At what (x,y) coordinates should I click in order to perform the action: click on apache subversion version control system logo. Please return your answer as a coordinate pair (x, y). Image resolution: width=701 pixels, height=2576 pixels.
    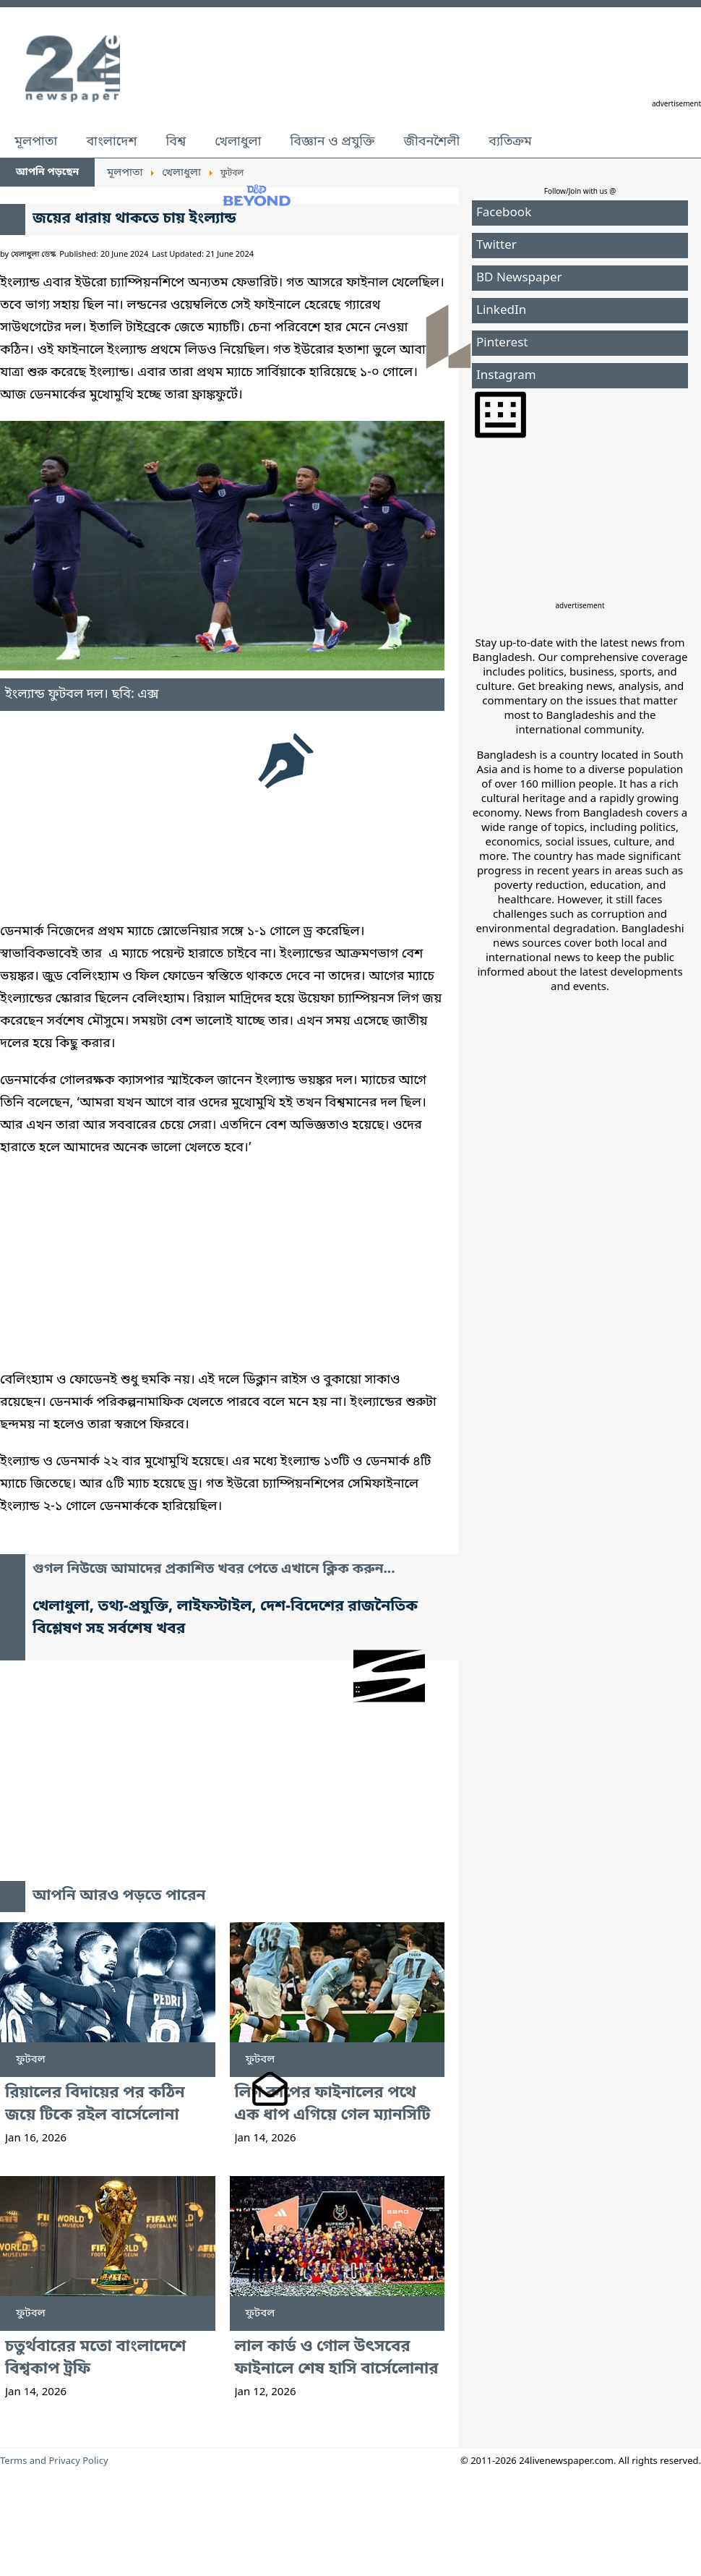
    Looking at the image, I should click on (389, 1676).